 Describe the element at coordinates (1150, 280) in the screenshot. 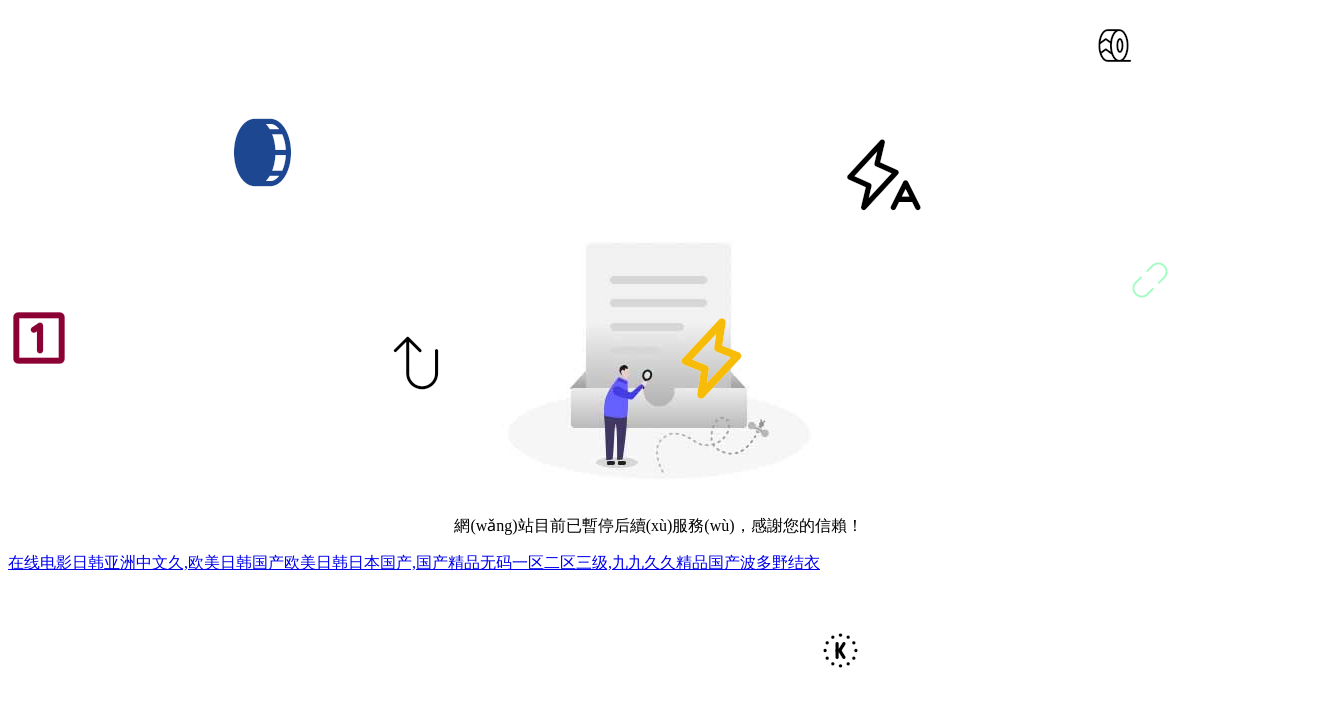

I see `unlink or disconnect a URL` at that location.